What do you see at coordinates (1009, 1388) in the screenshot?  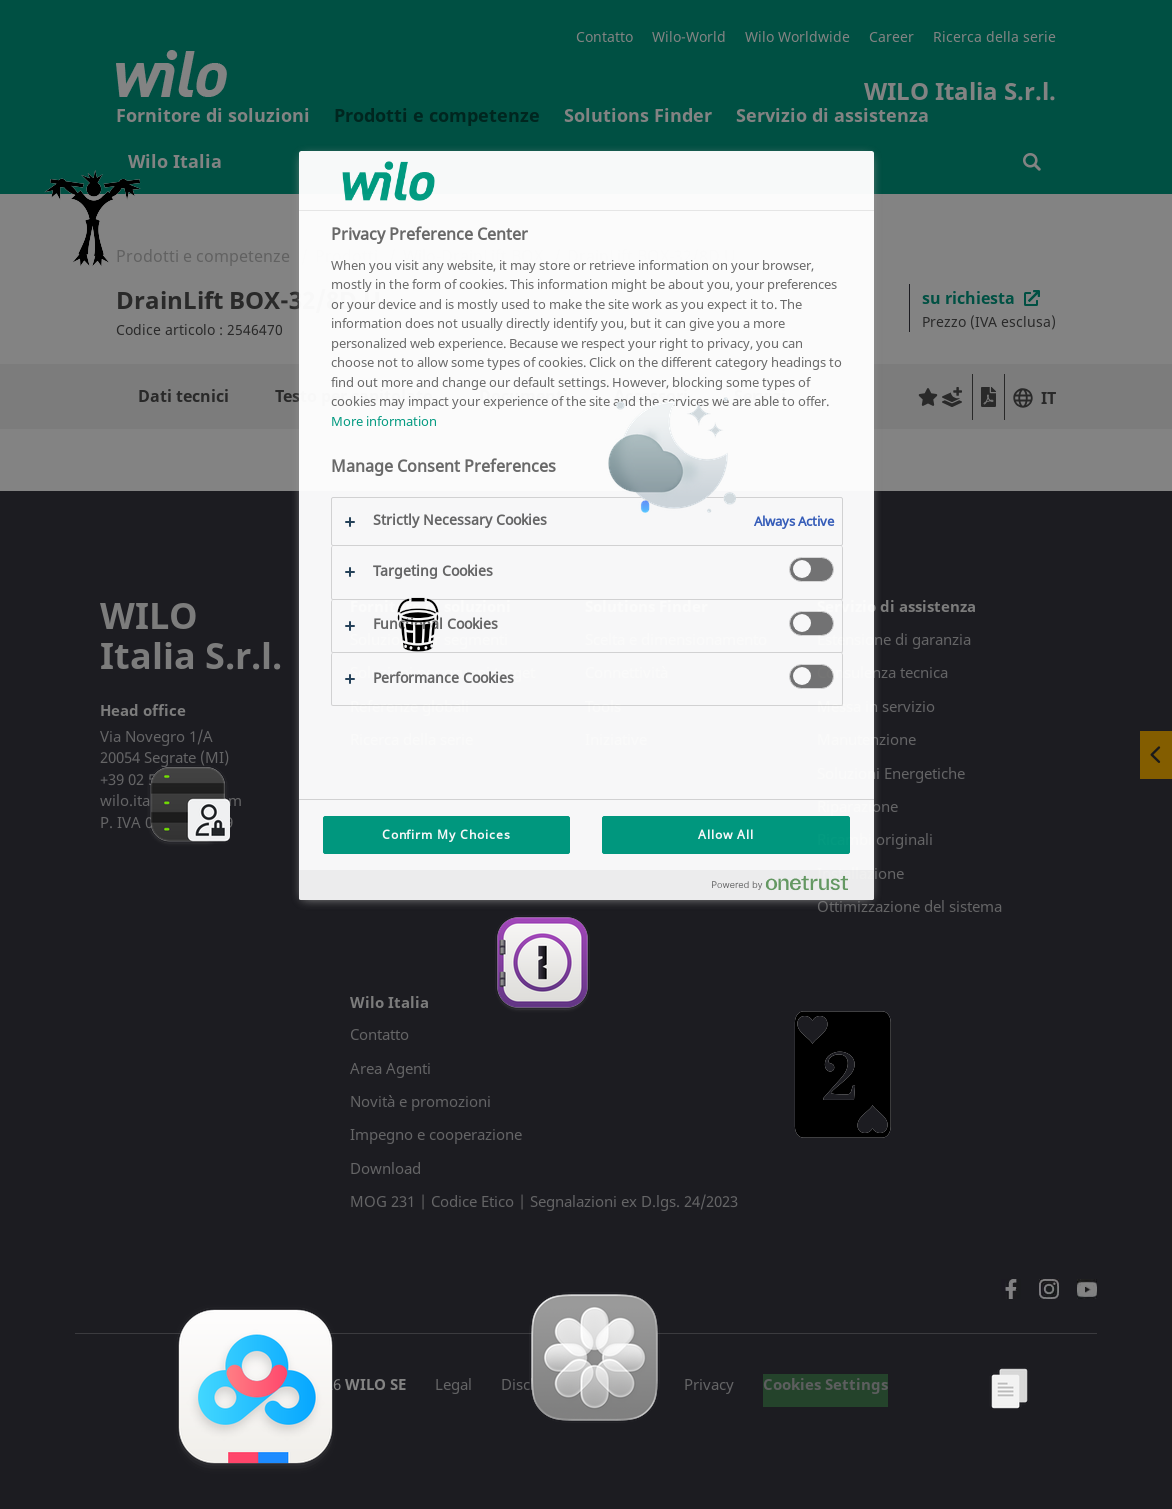 I see `indicates a folder contains documents` at bounding box center [1009, 1388].